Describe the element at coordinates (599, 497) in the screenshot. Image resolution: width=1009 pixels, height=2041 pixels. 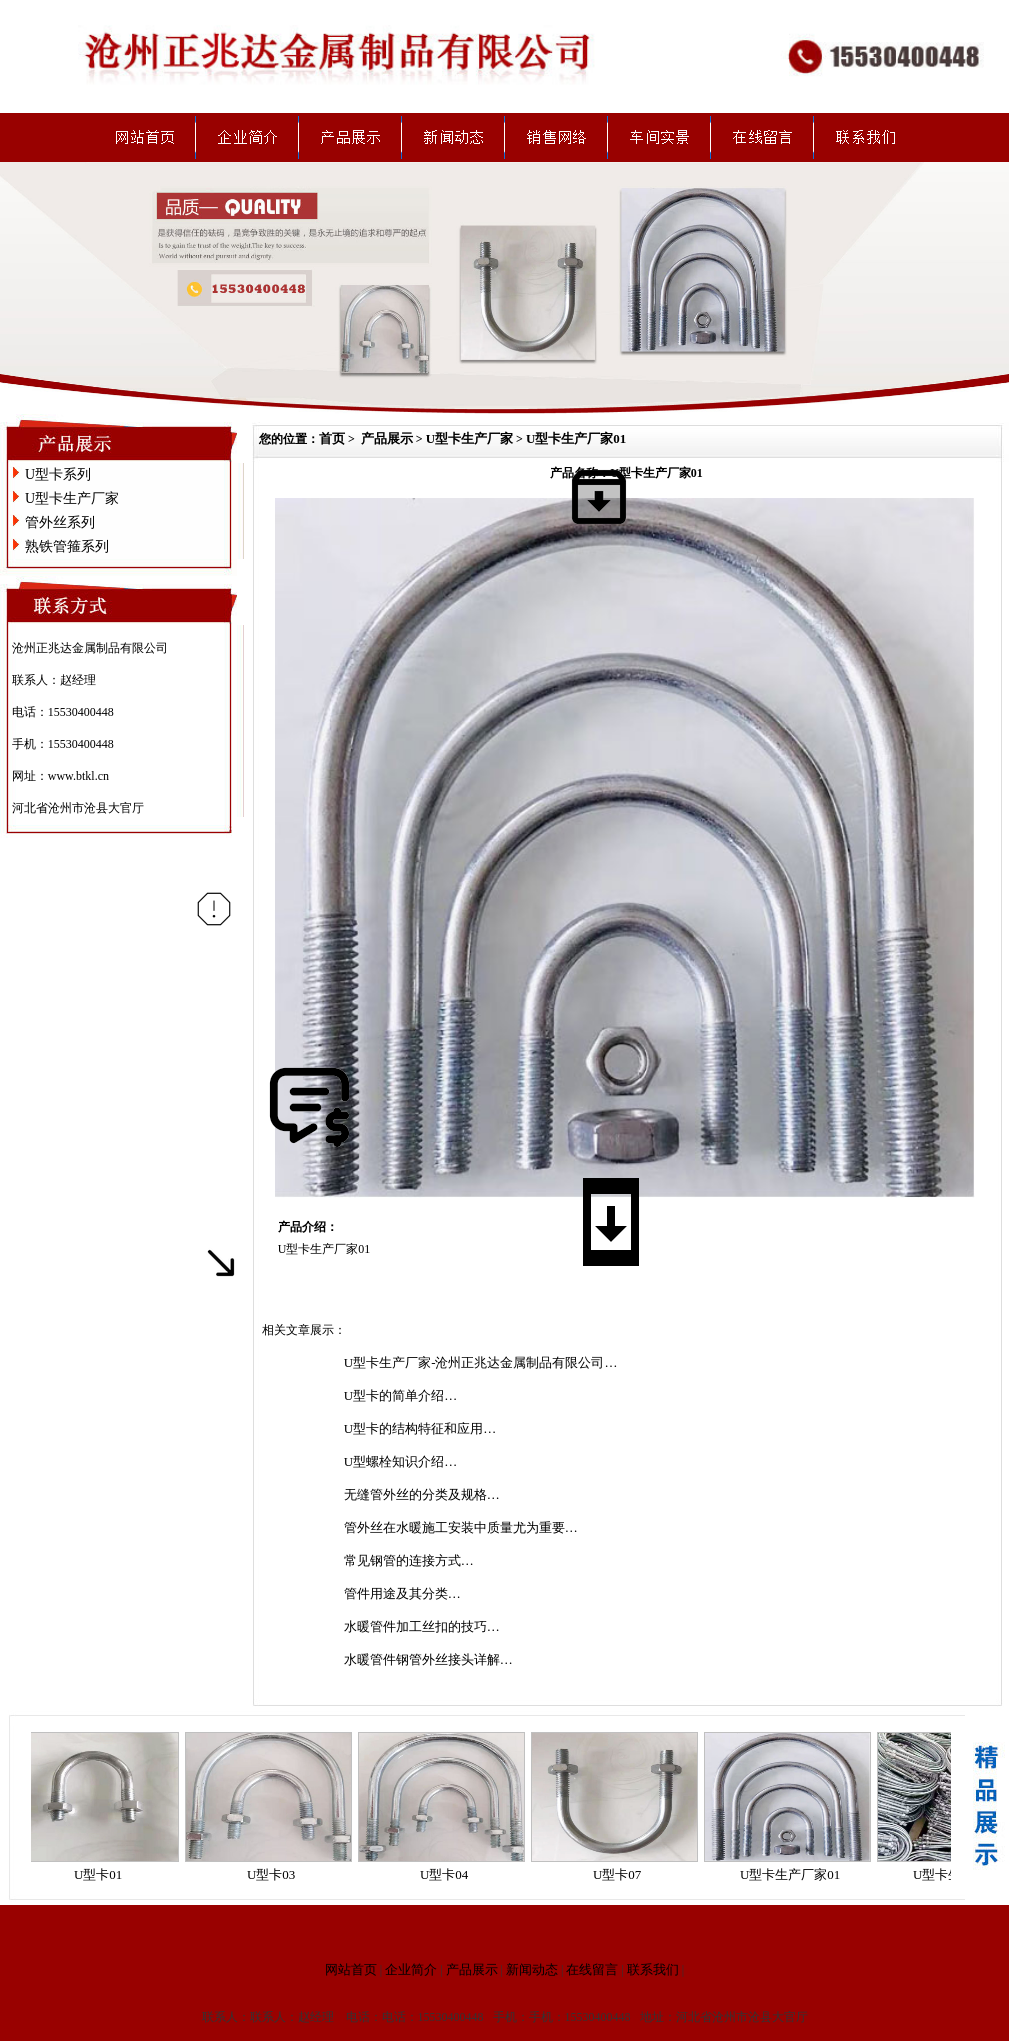
I see `archive selected items` at that location.